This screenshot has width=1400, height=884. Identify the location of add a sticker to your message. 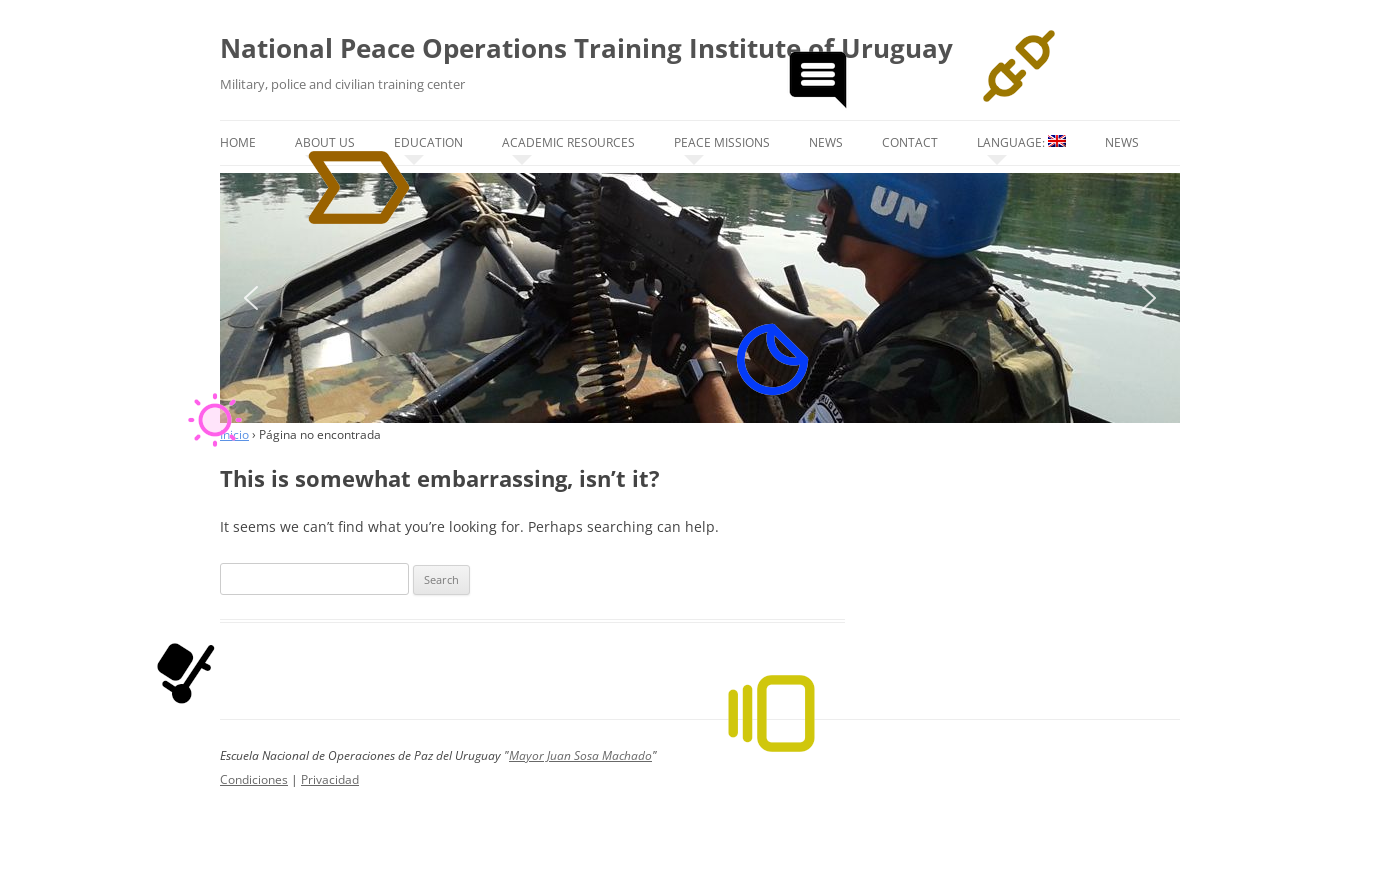
(772, 359).